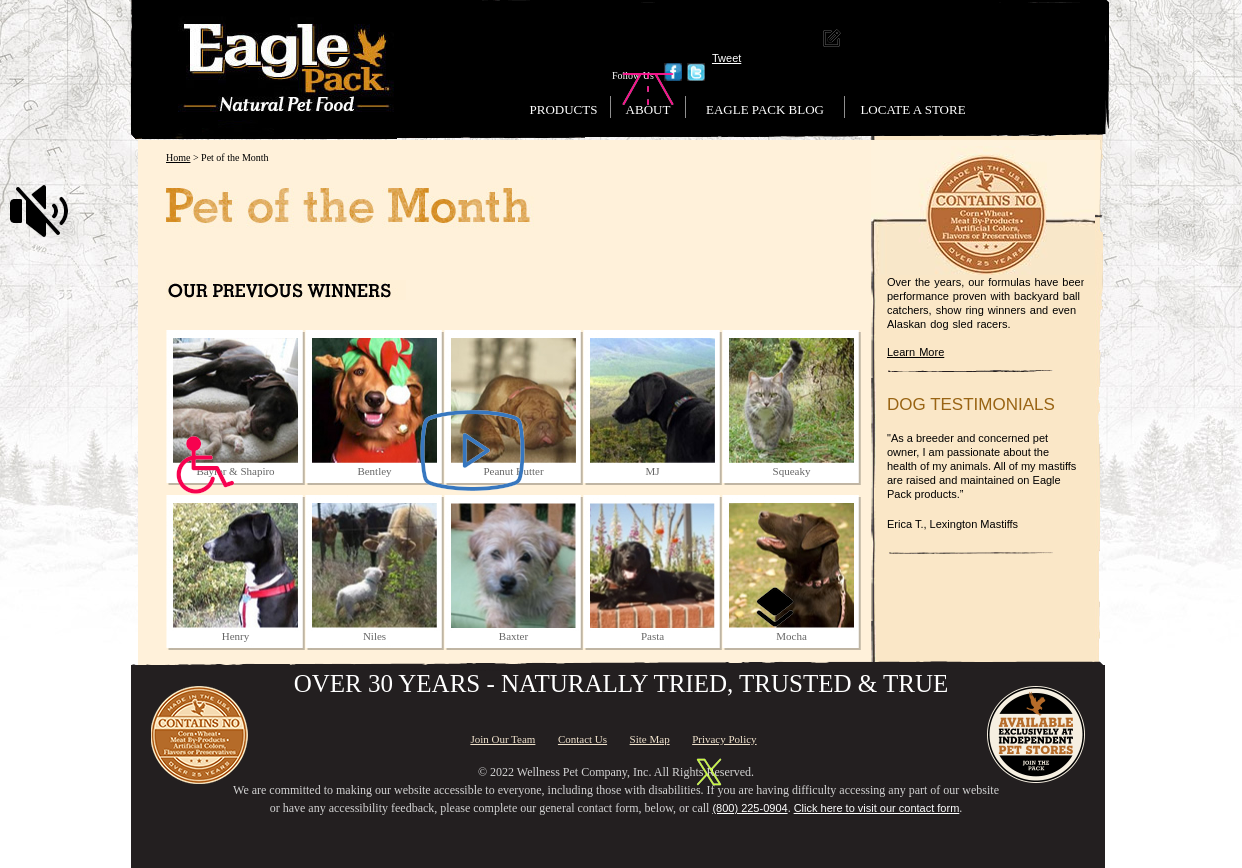  What do you see at coordinates (709, 772) in the screenshot?
I see `open the X (formerly Twitter) app` at bounding box center [709, 772].